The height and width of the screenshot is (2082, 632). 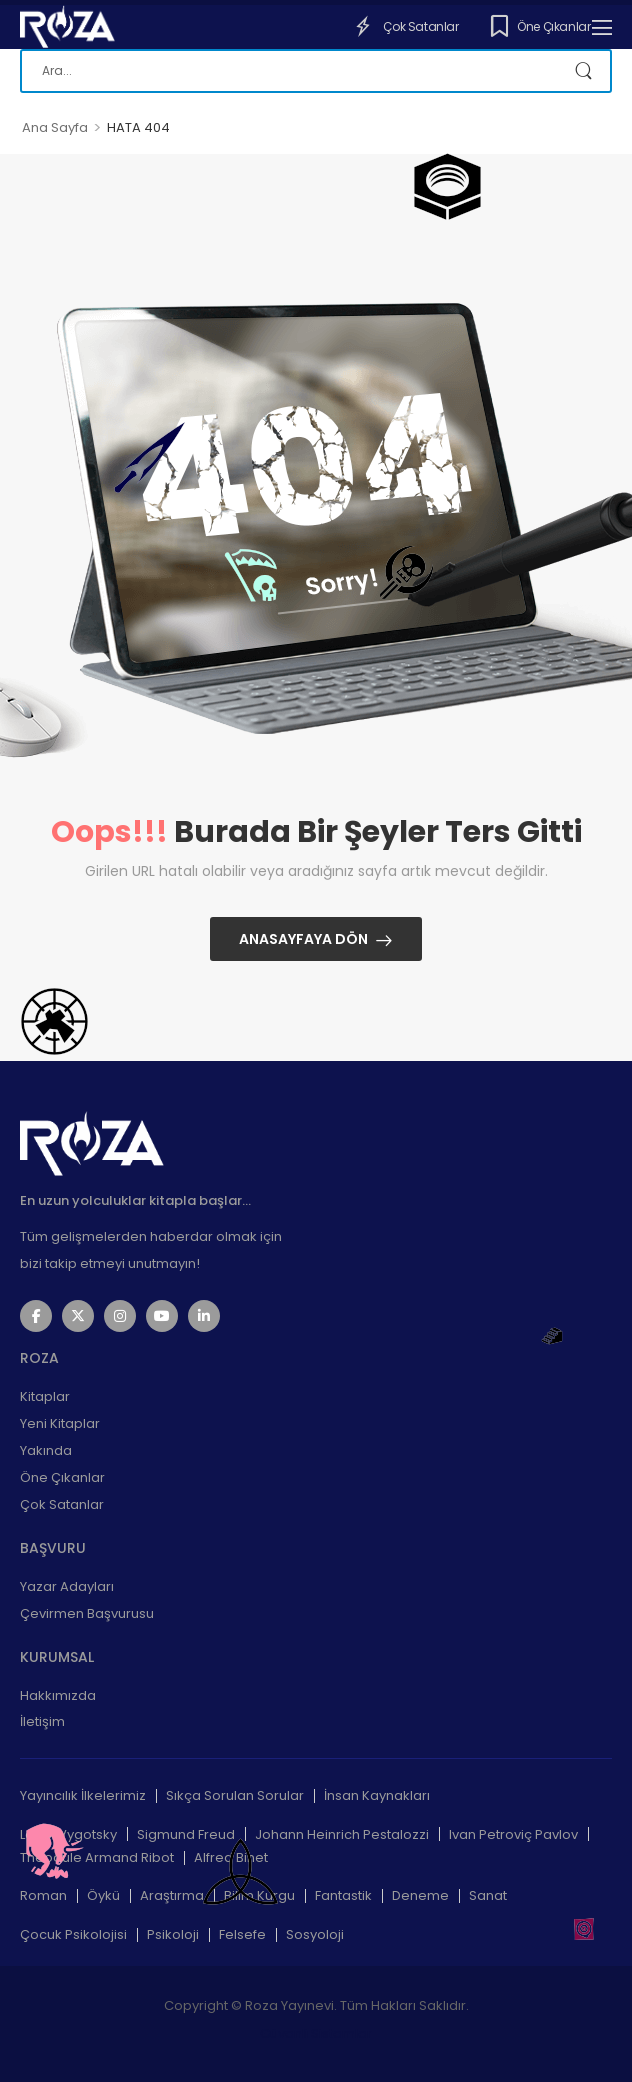 I want to click on navigate between levels or floors, so click(x=552, y=1336).